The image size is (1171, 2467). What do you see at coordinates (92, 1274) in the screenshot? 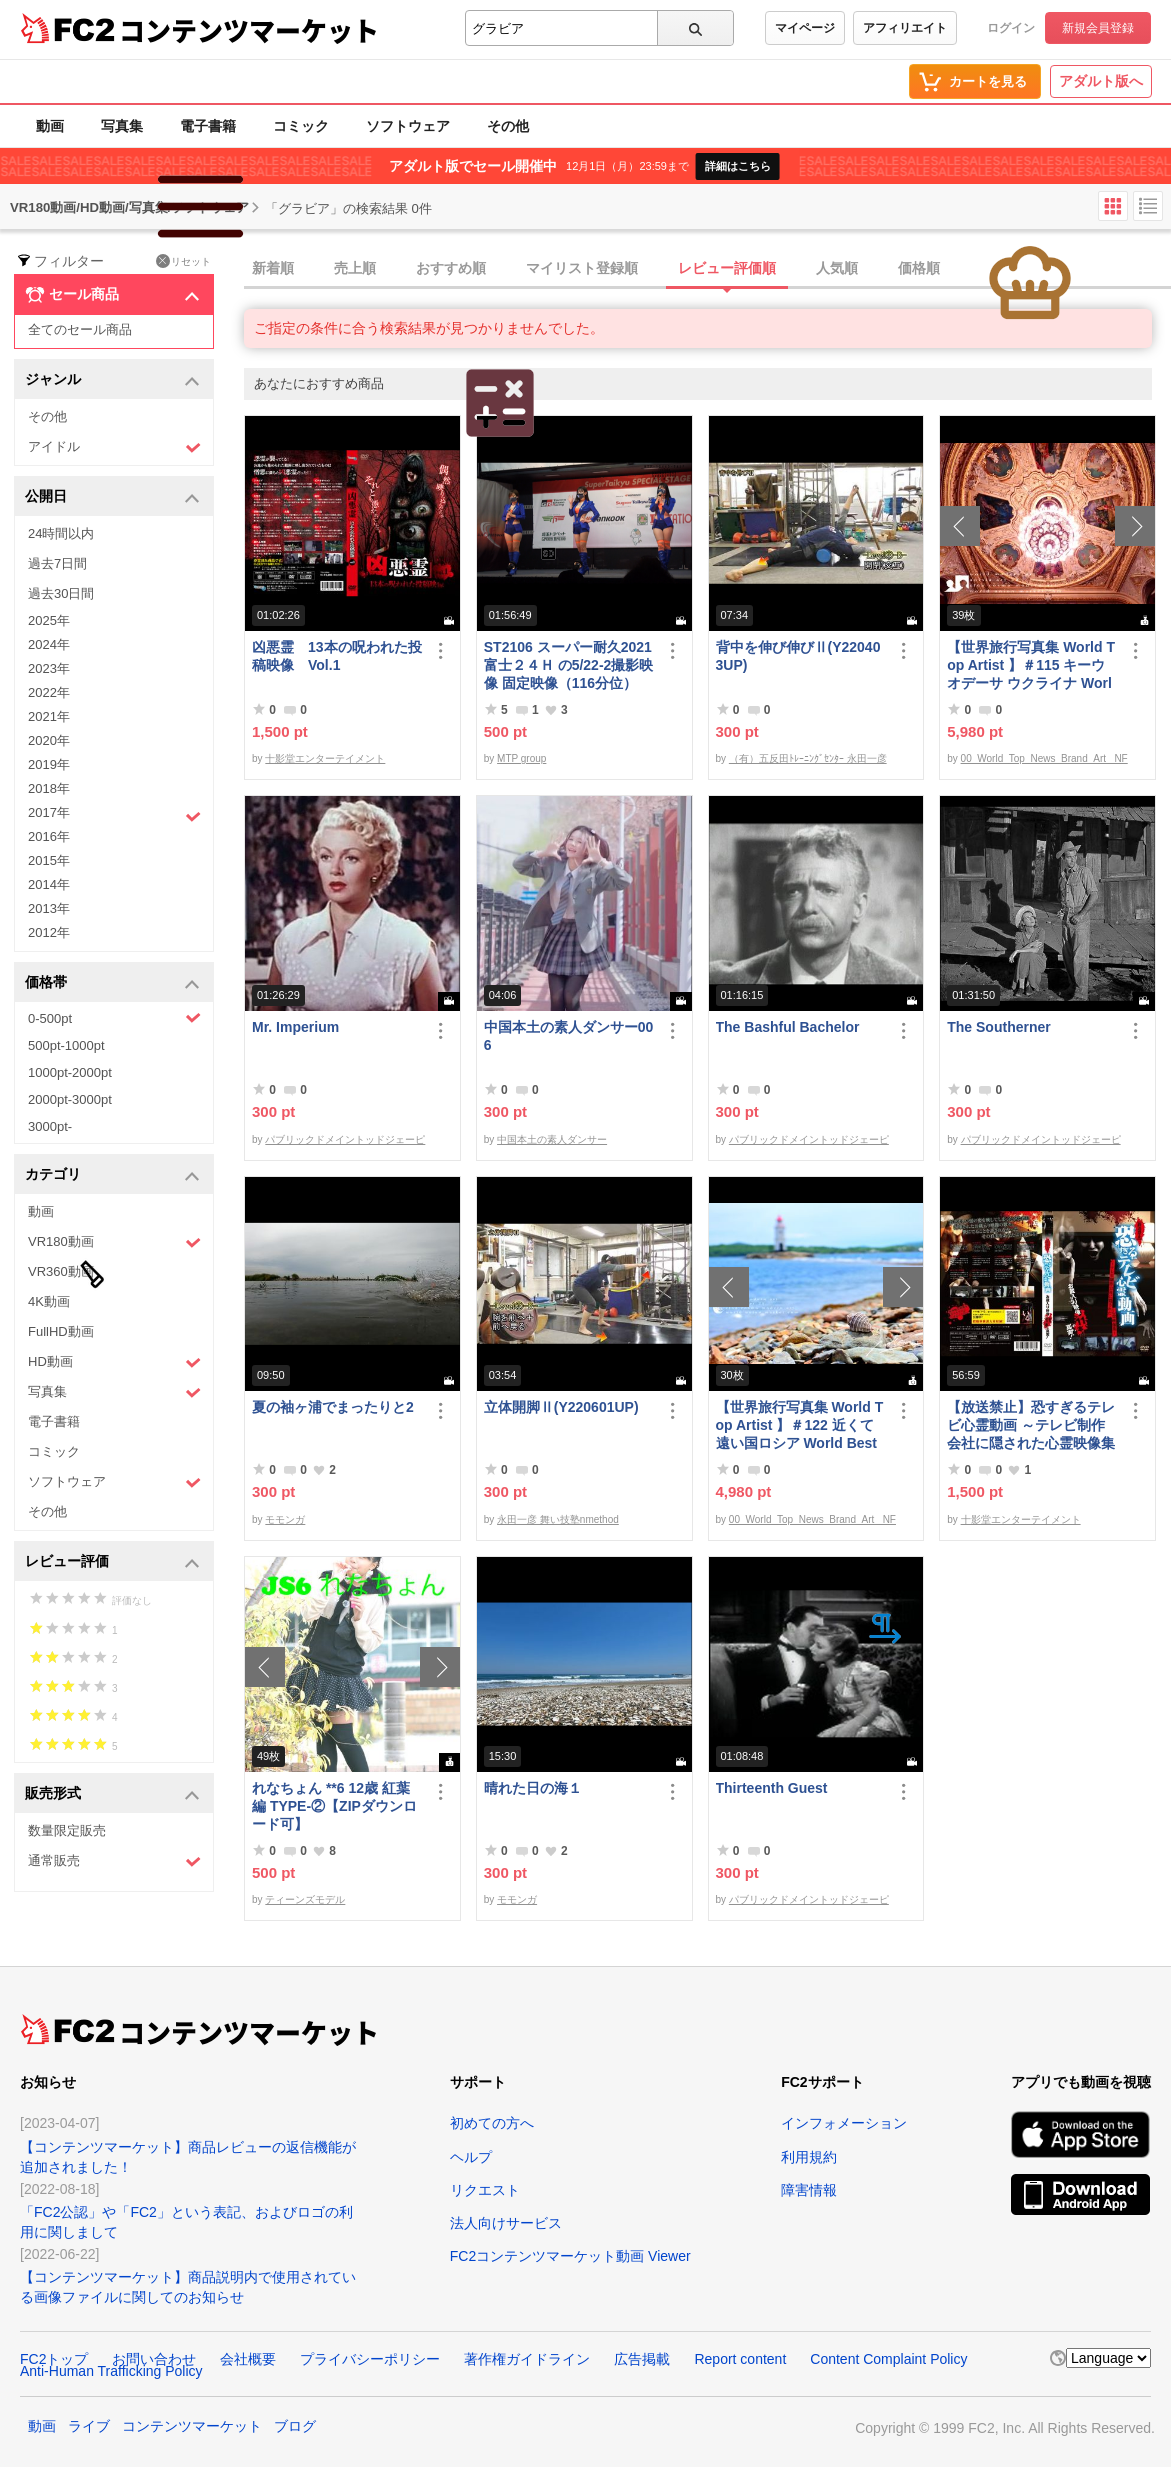
I see `find carpentry or woodworking services` at bounding box center [92, 1274].